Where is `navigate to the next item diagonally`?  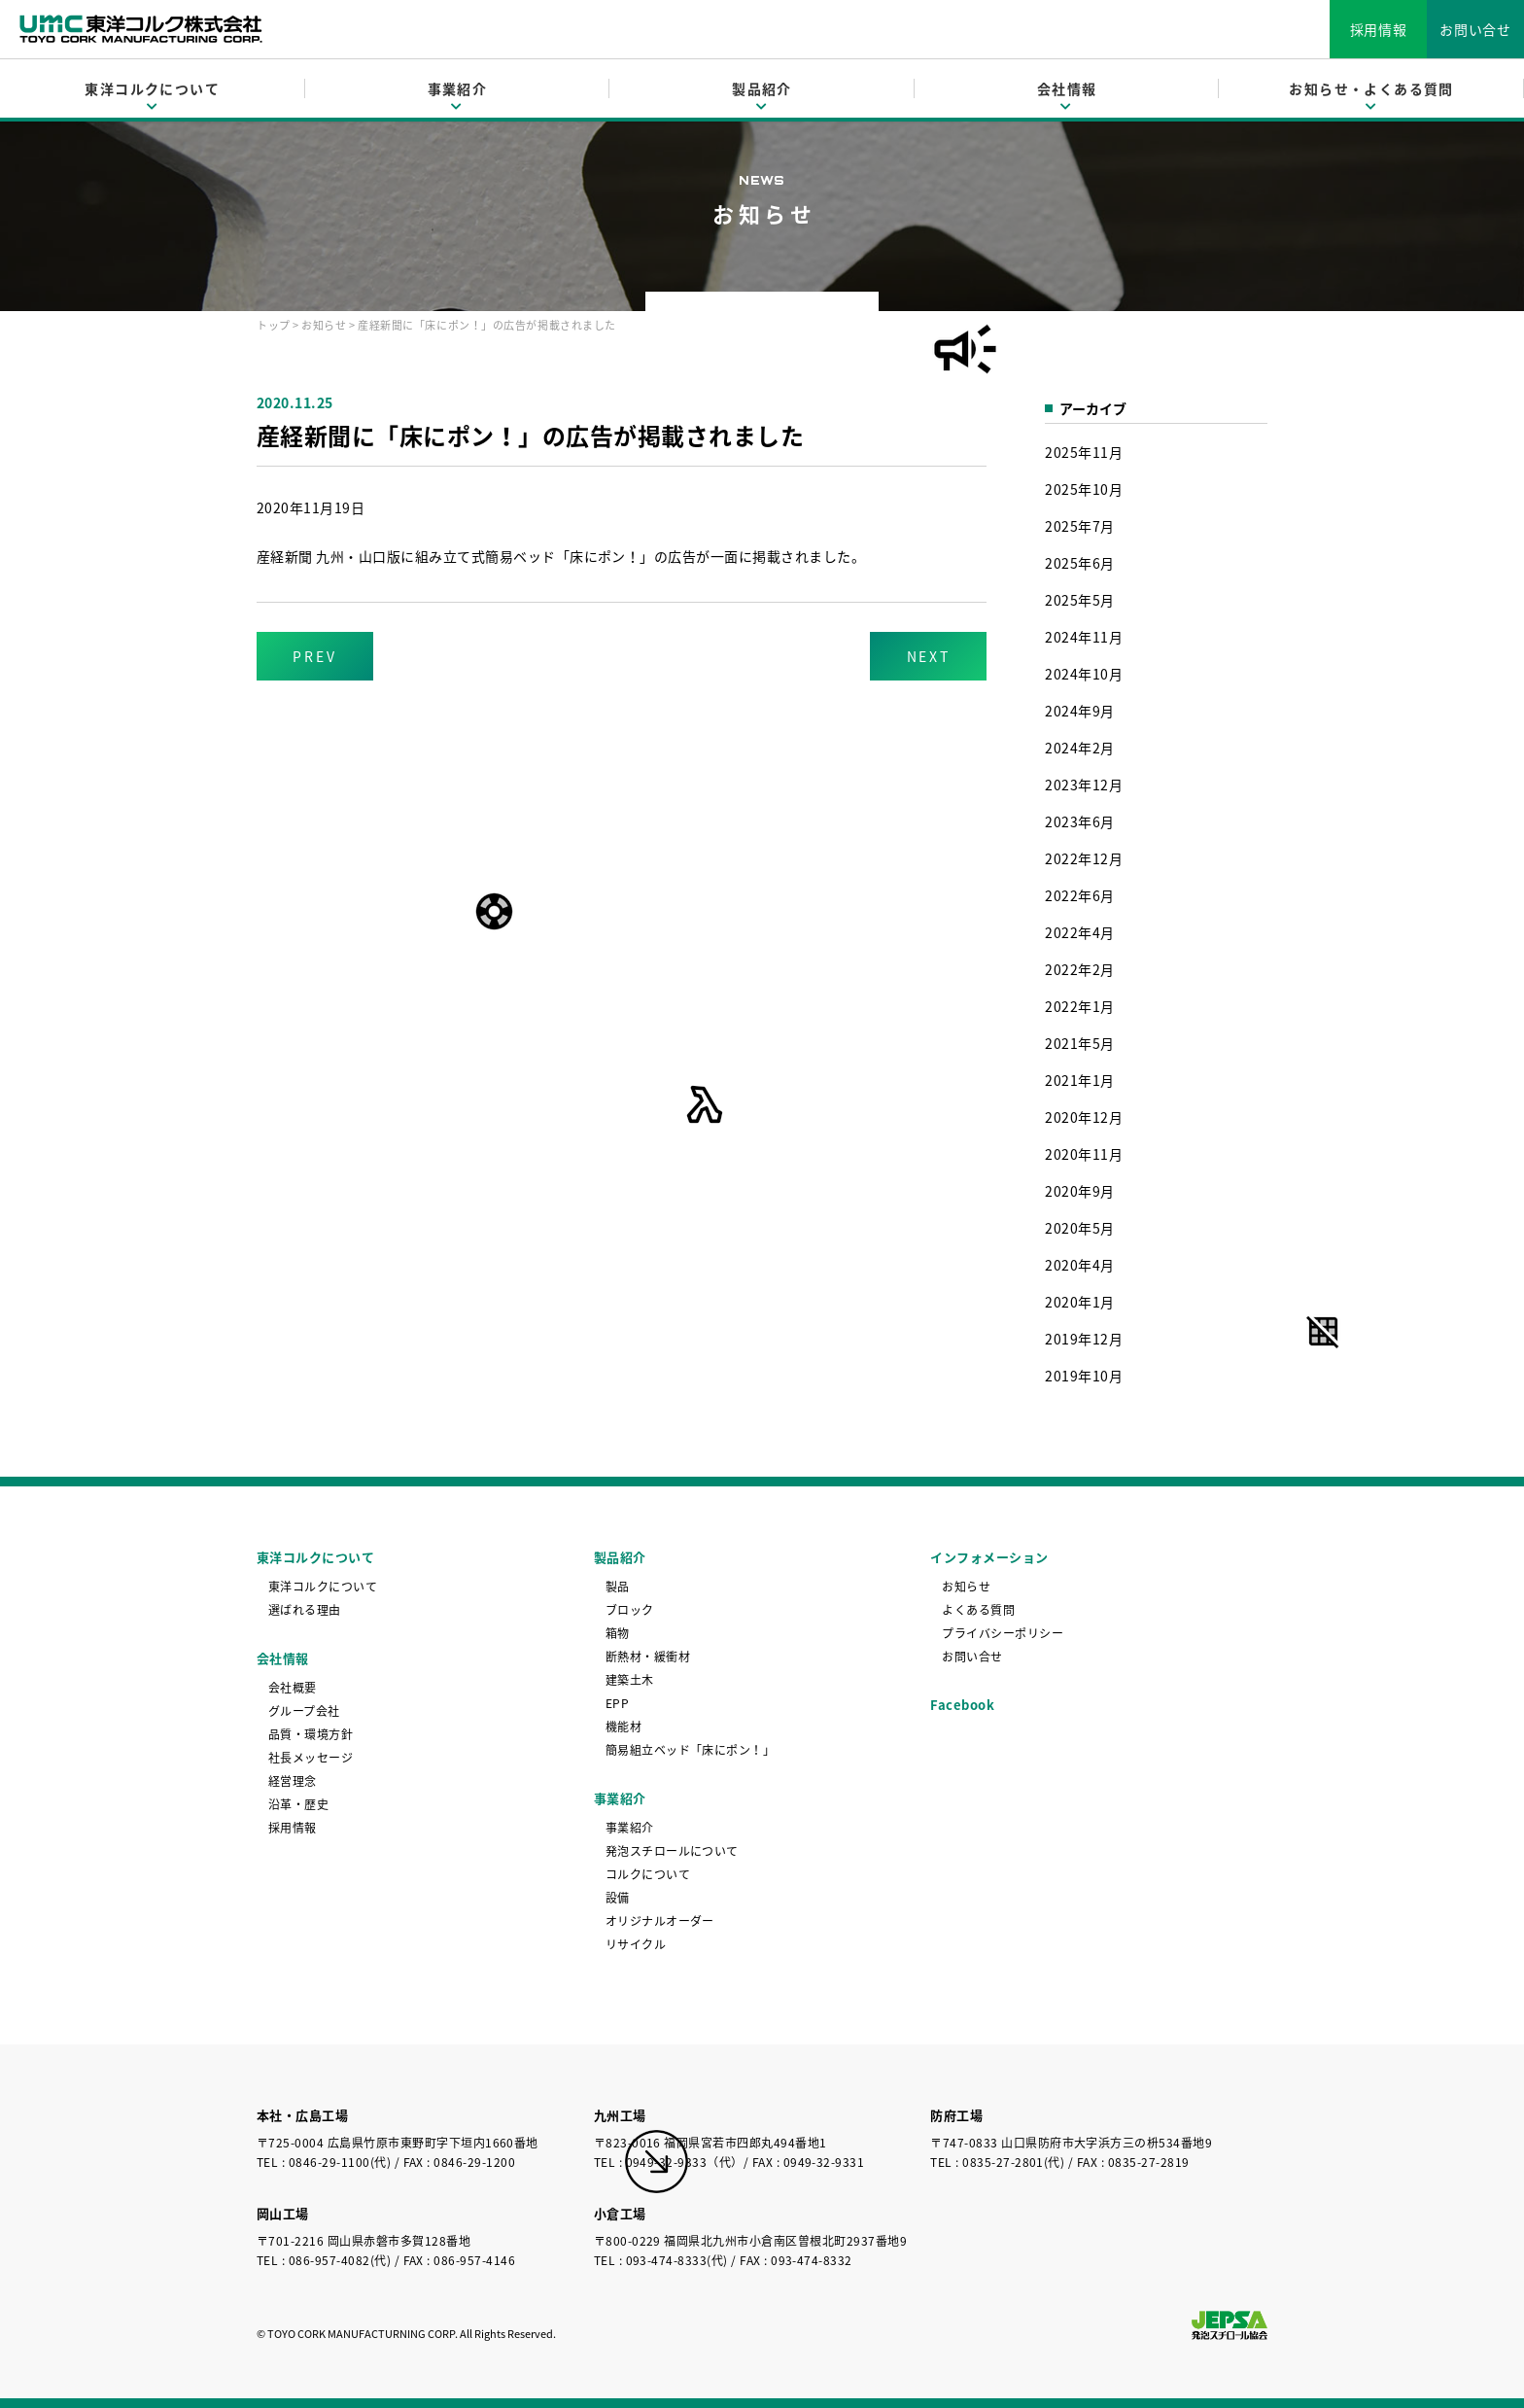
navigate to the next item diagonally is located at coordinates (656, 2161).